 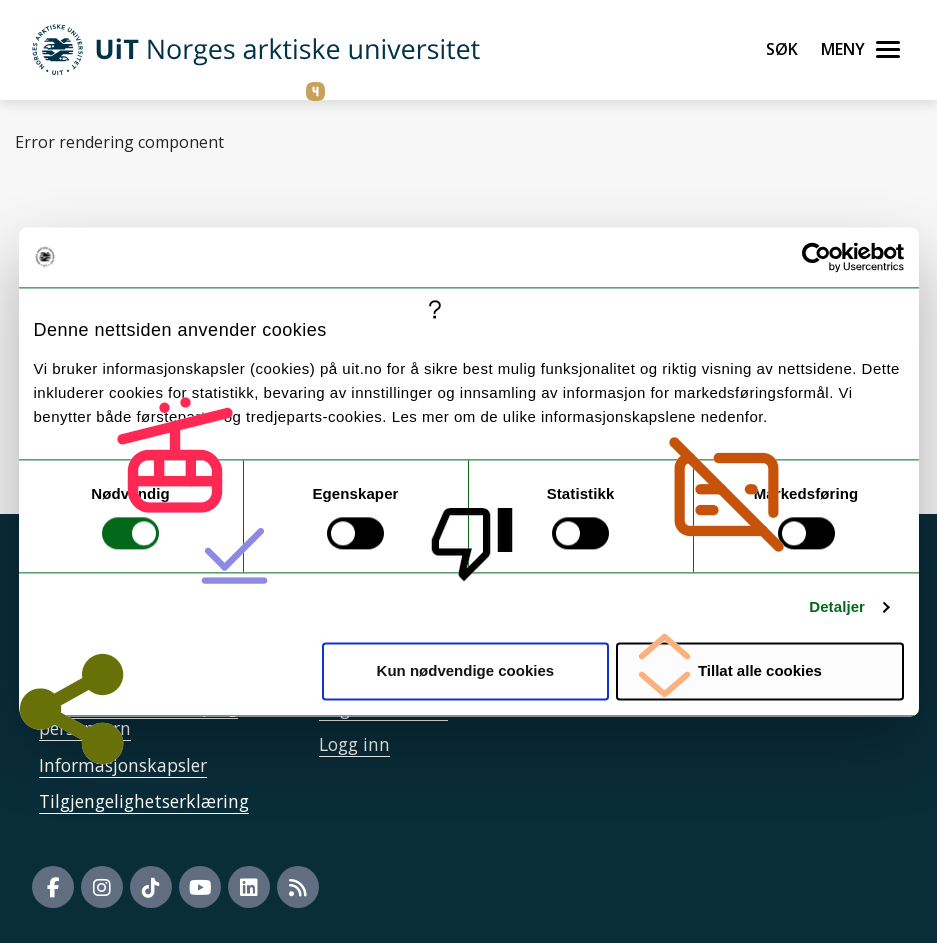 I want to click on confirm or submit an action, so click(x=234, y=557).